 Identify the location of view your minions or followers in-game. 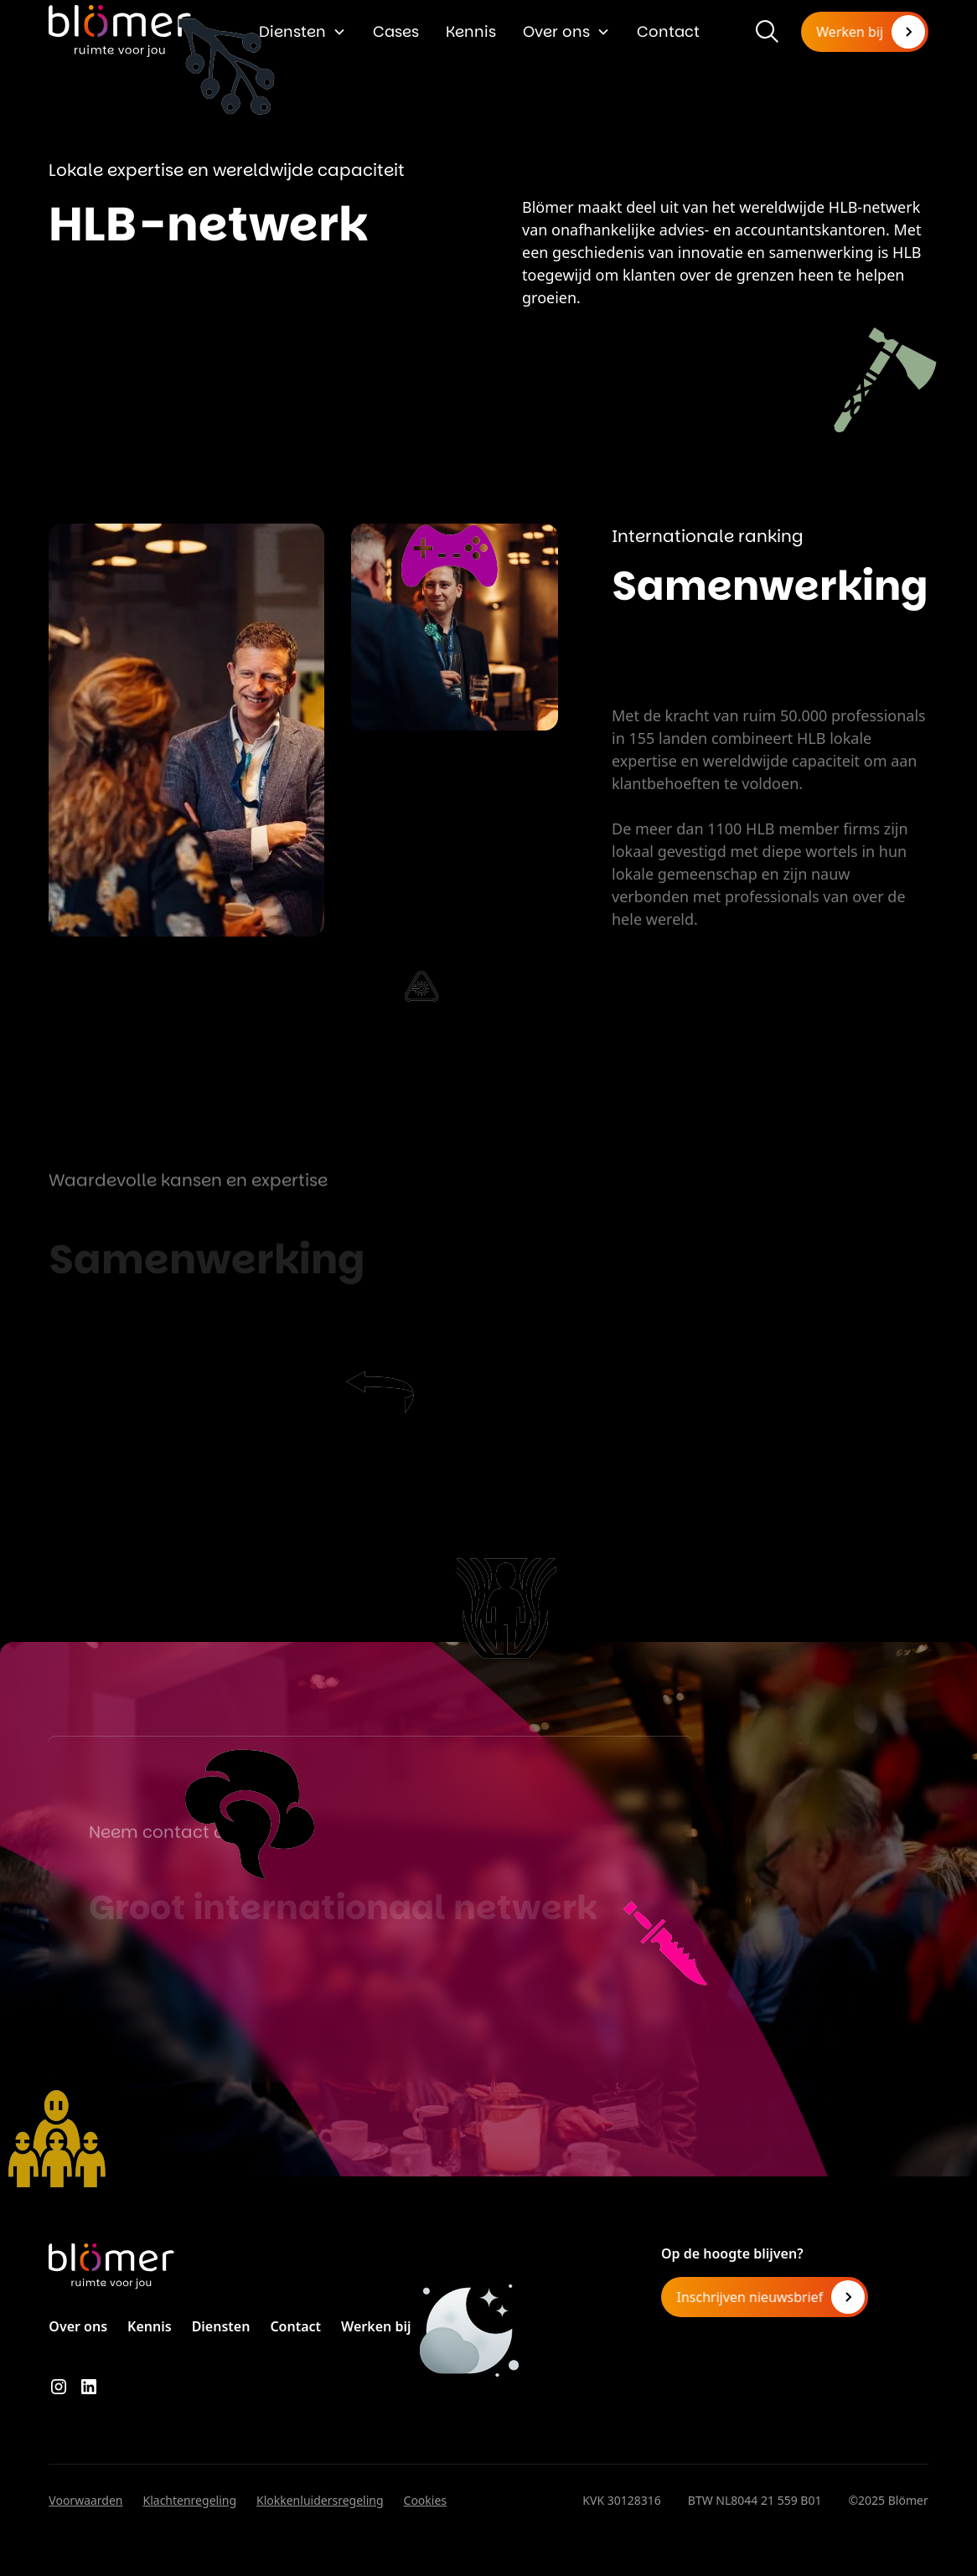
(56, 2138).